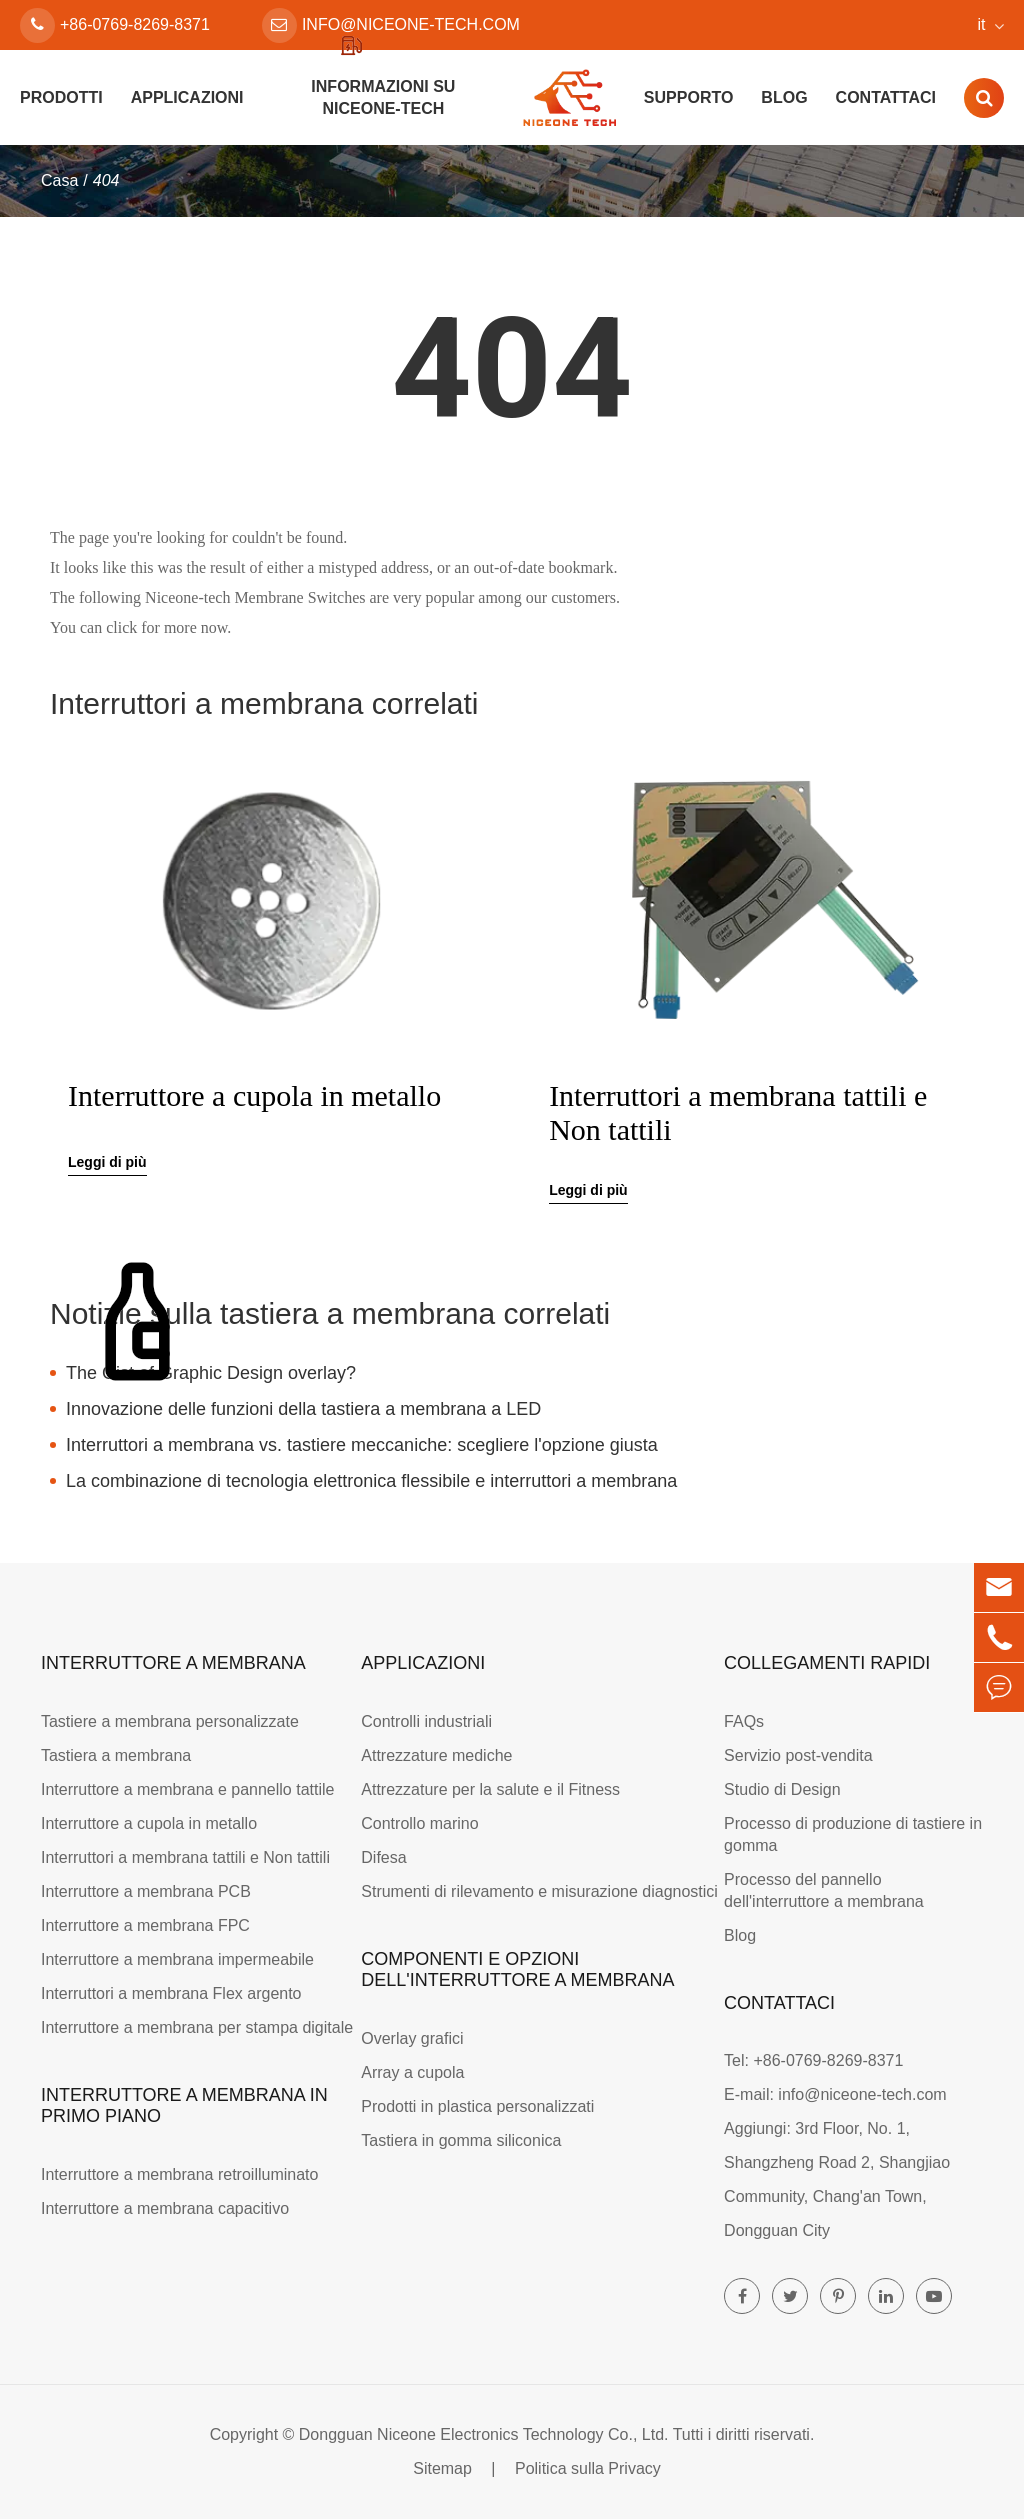 This screenshot has height=2519, width=1024. Describe the element at coordinates (137, 1321) in the screenshot. I see `browse wine selection` at that location.